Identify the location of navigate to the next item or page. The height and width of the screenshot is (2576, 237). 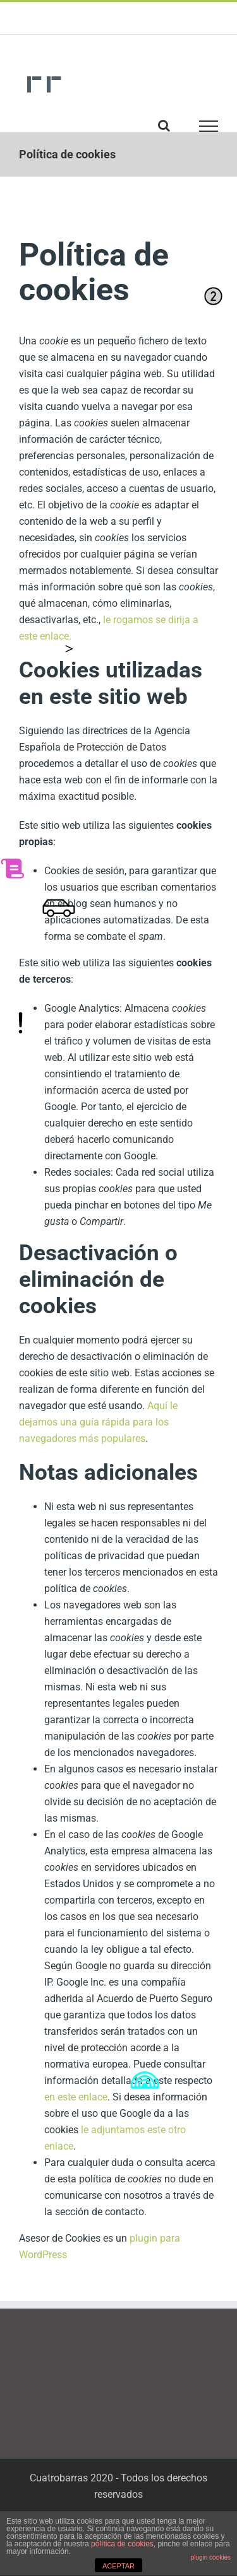
(68, 648).